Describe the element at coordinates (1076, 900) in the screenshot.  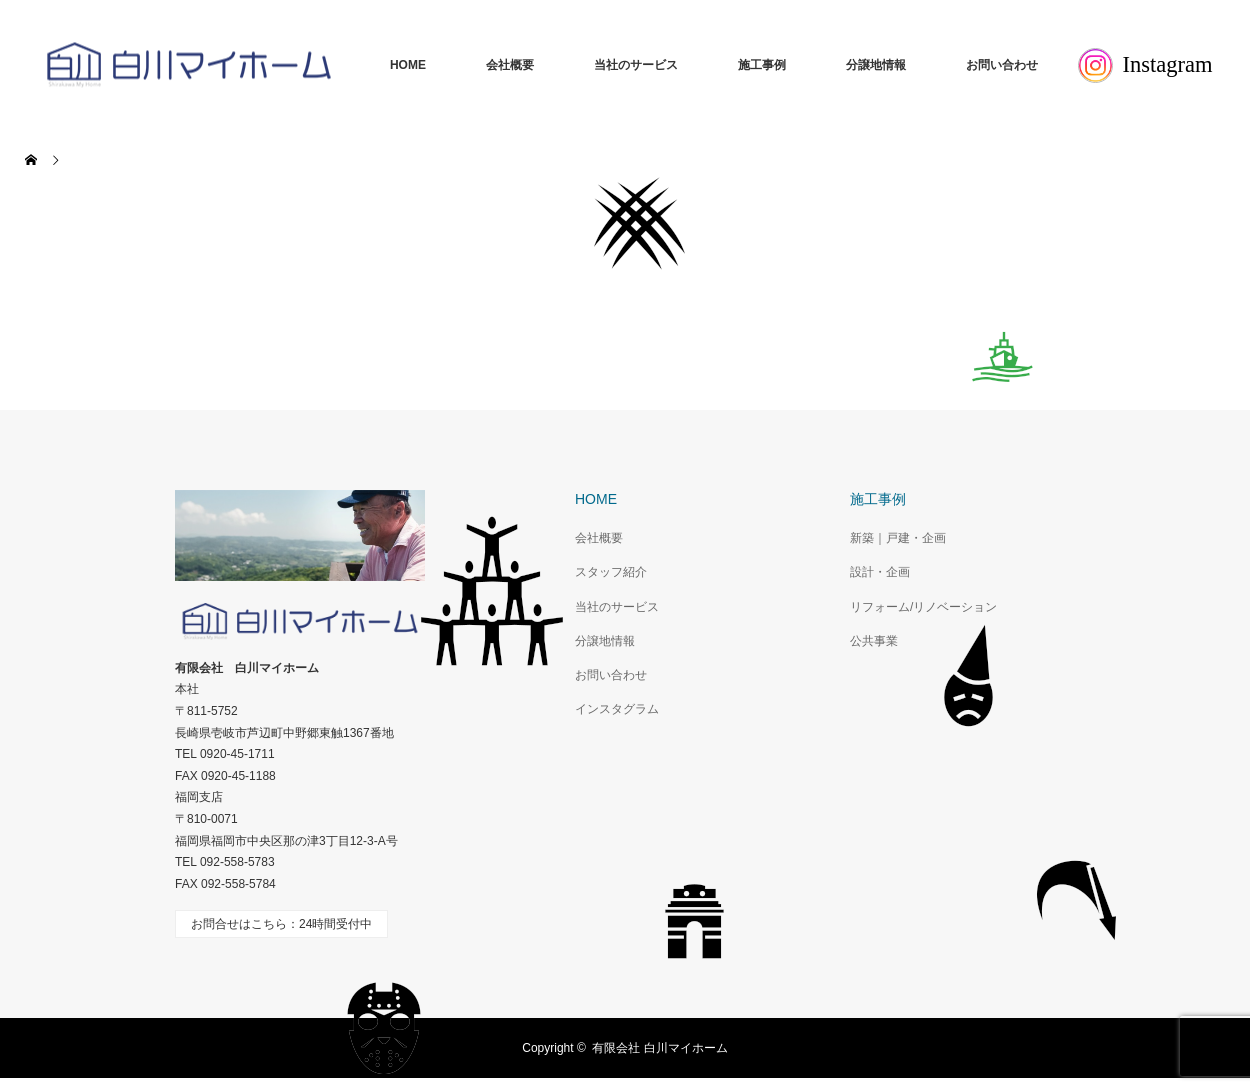
I see `launch or throw an attack in a game` at that location.